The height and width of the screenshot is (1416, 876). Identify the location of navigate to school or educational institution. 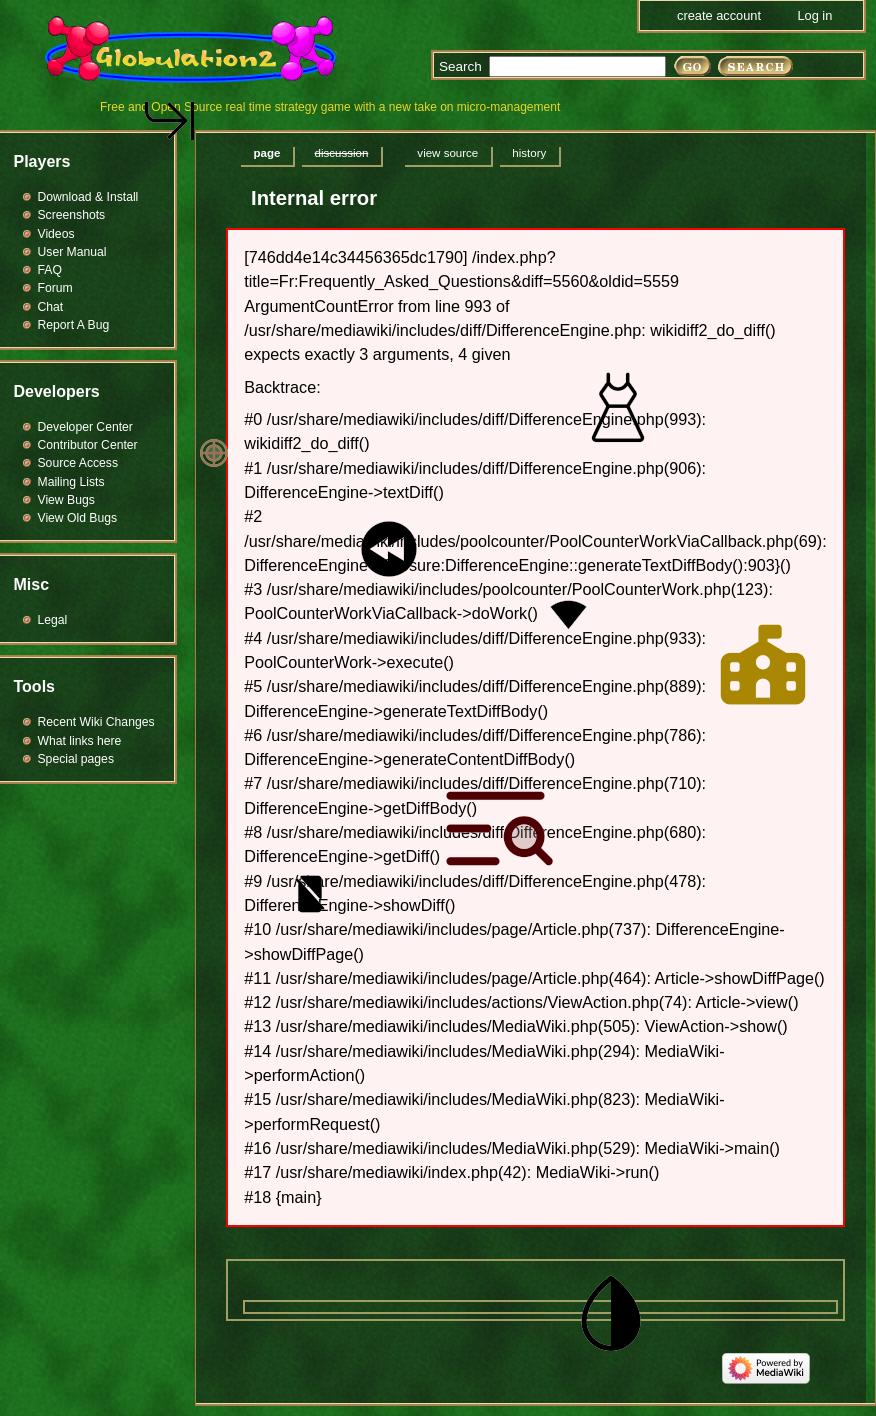
(763, 667).